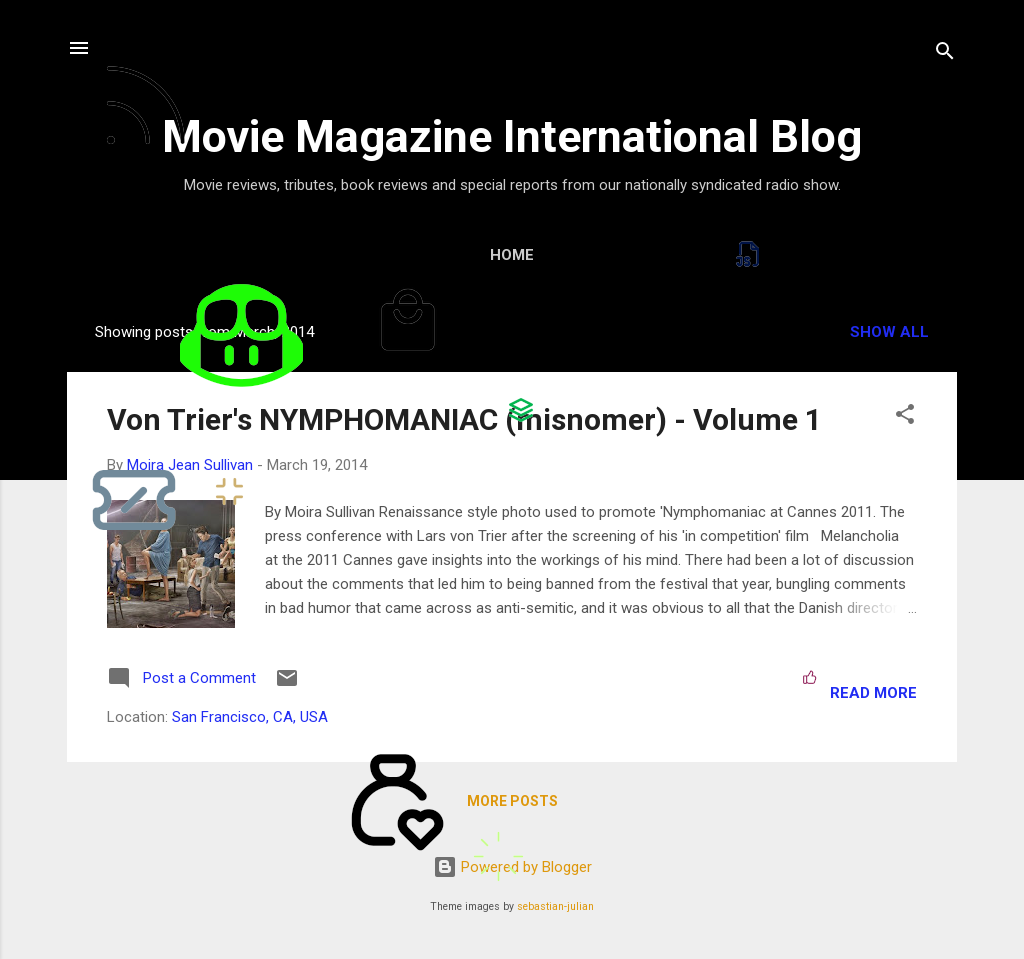  What do you see at coordinates (134, 500) in the screenshot?
I see `invalid or cancelled ticket` at bounding box center [134, 500].